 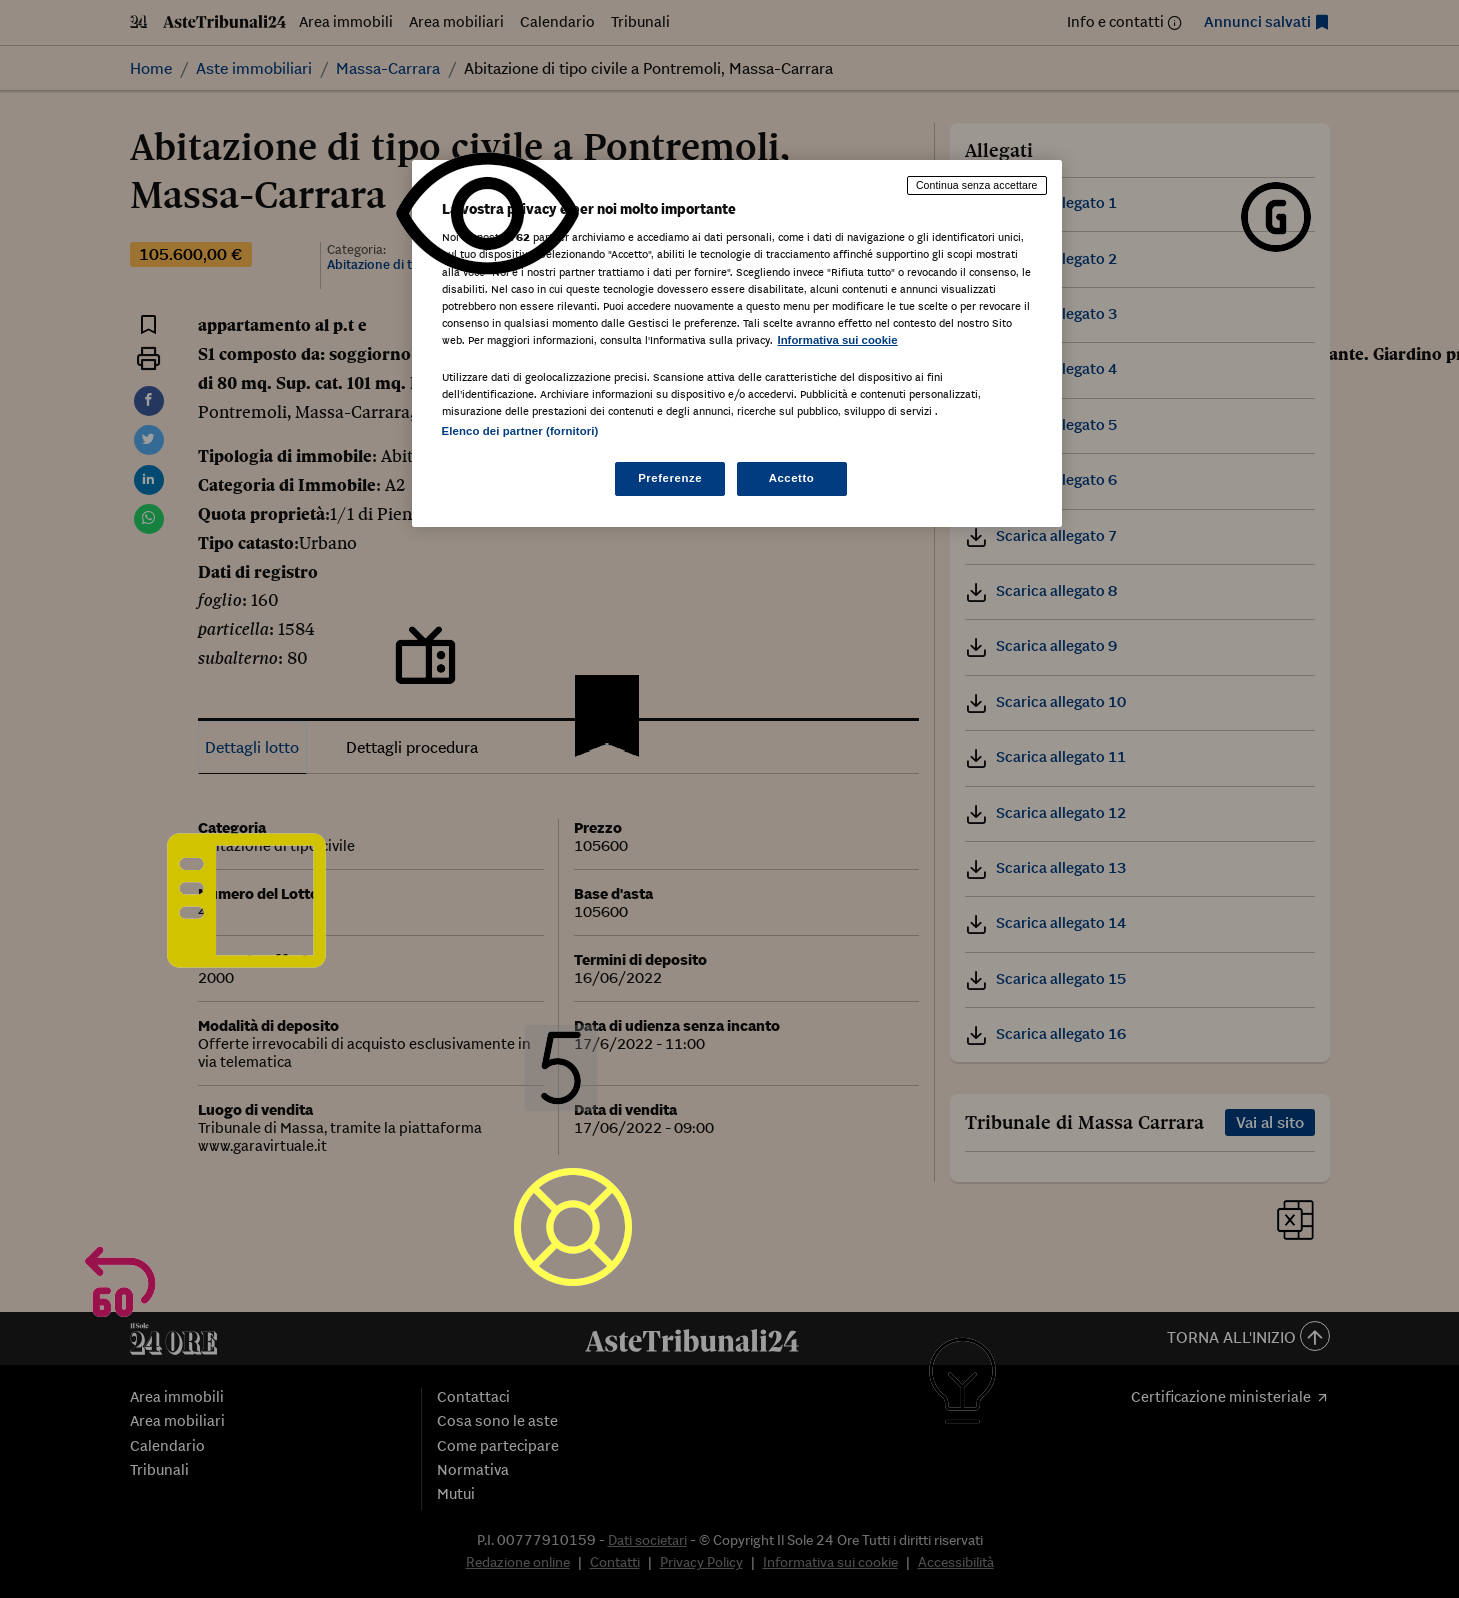 I want to click on rewind 60 seconds, so click(x=118, y=1283).